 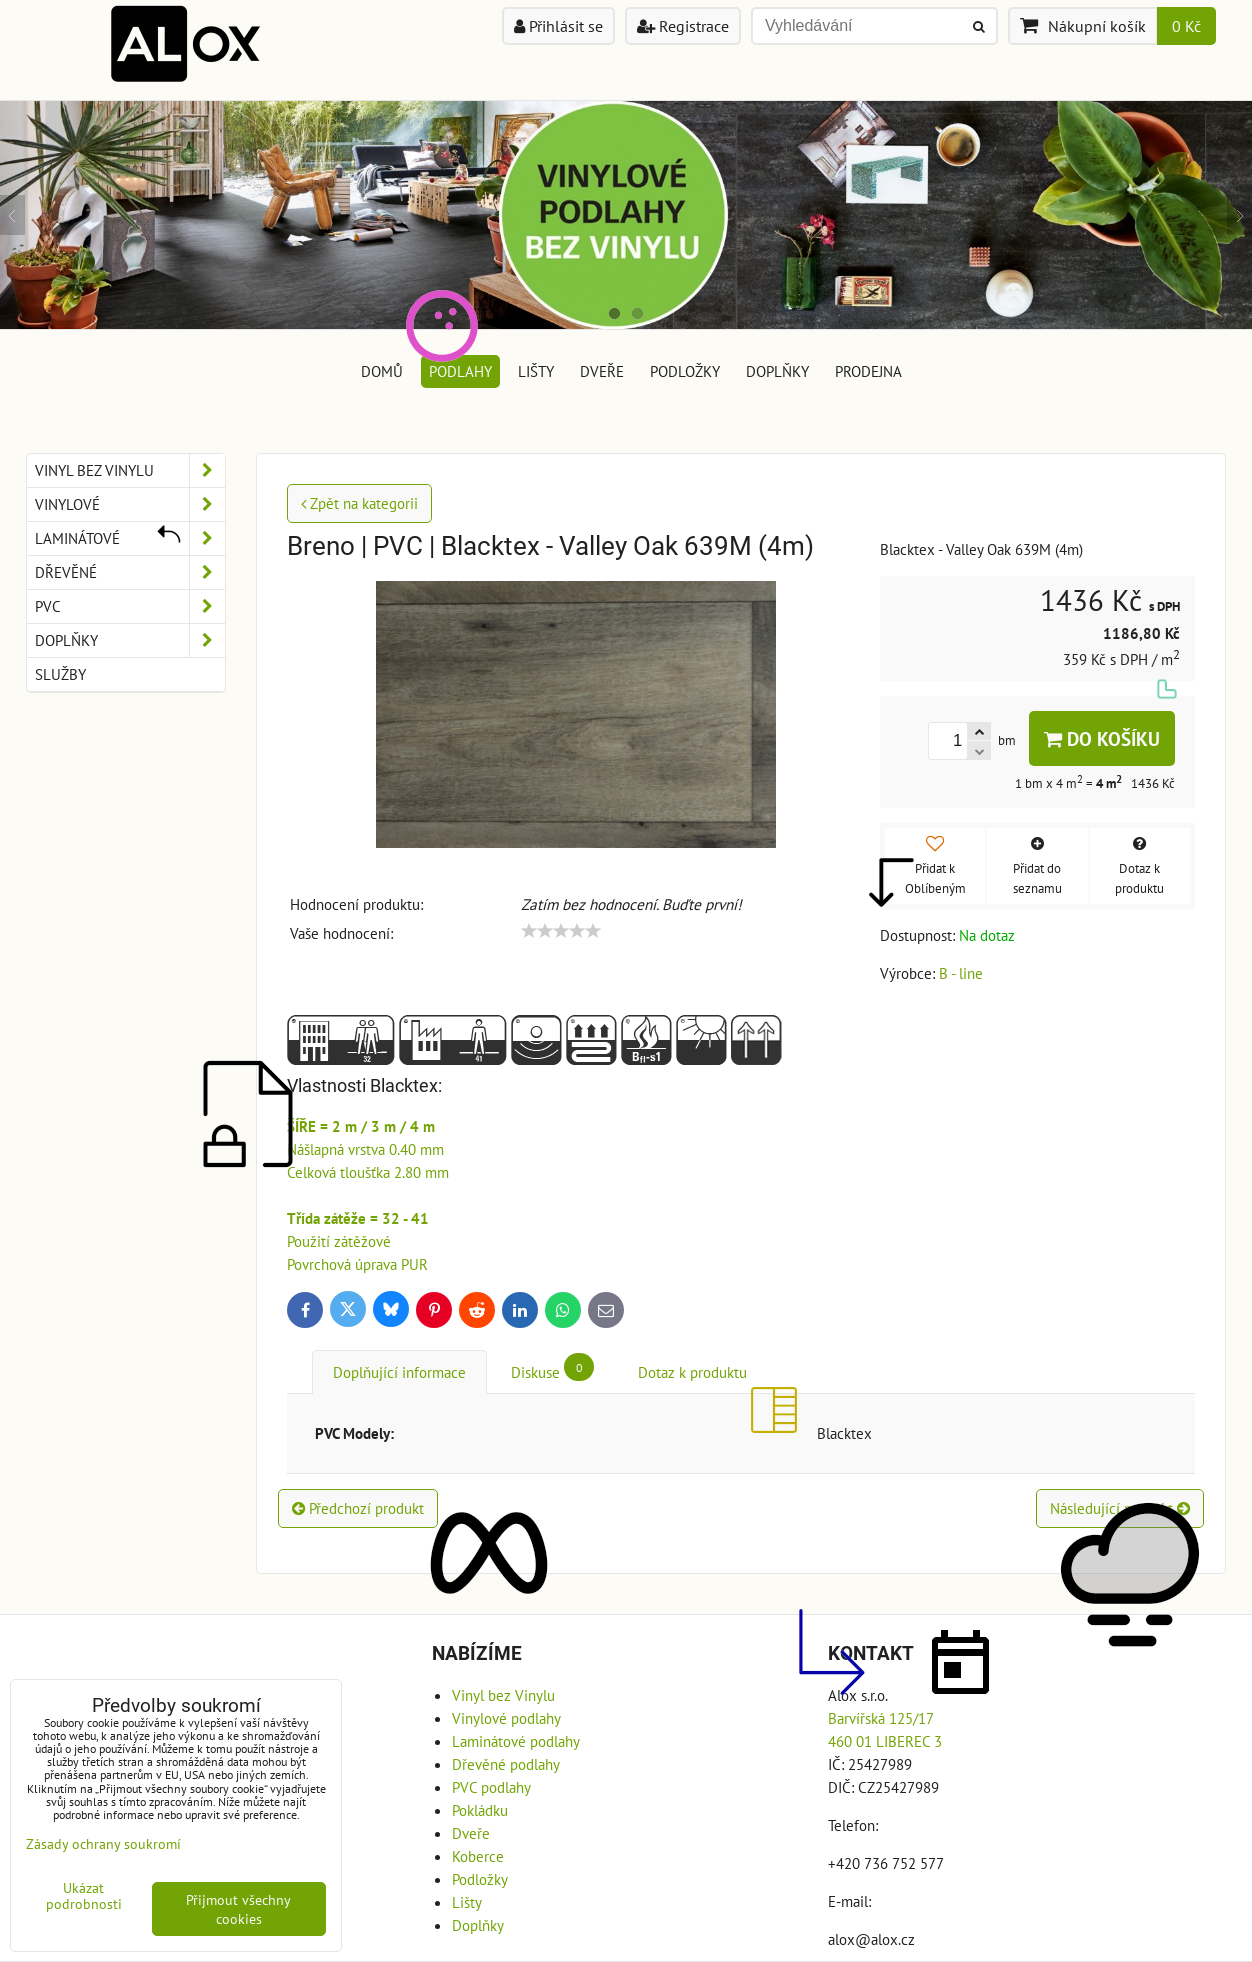 I want to click on reply to a message, so click(x=169, y=534).